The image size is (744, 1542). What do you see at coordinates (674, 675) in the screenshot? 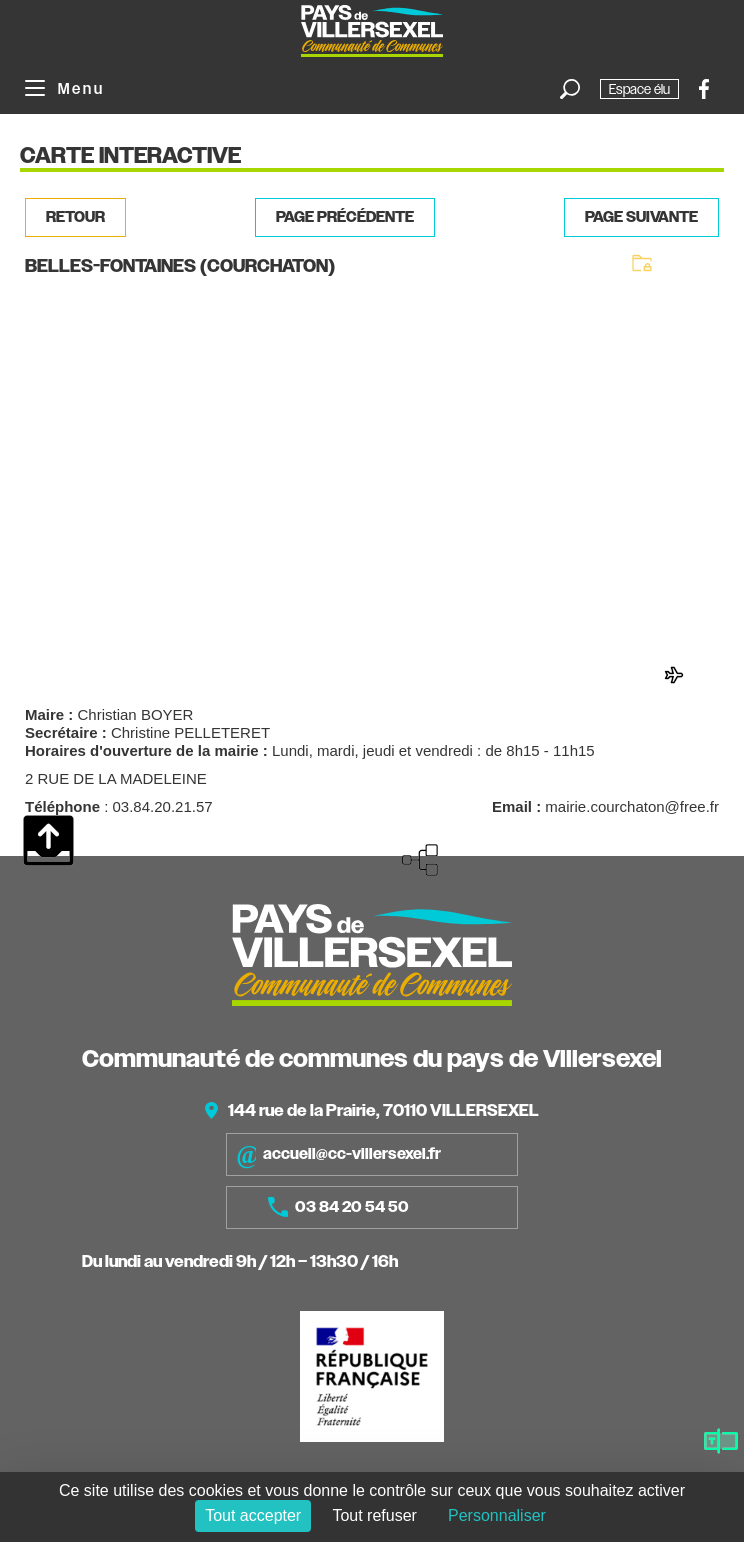
I see `enable airplane mode` at bounding box center [674, 675].